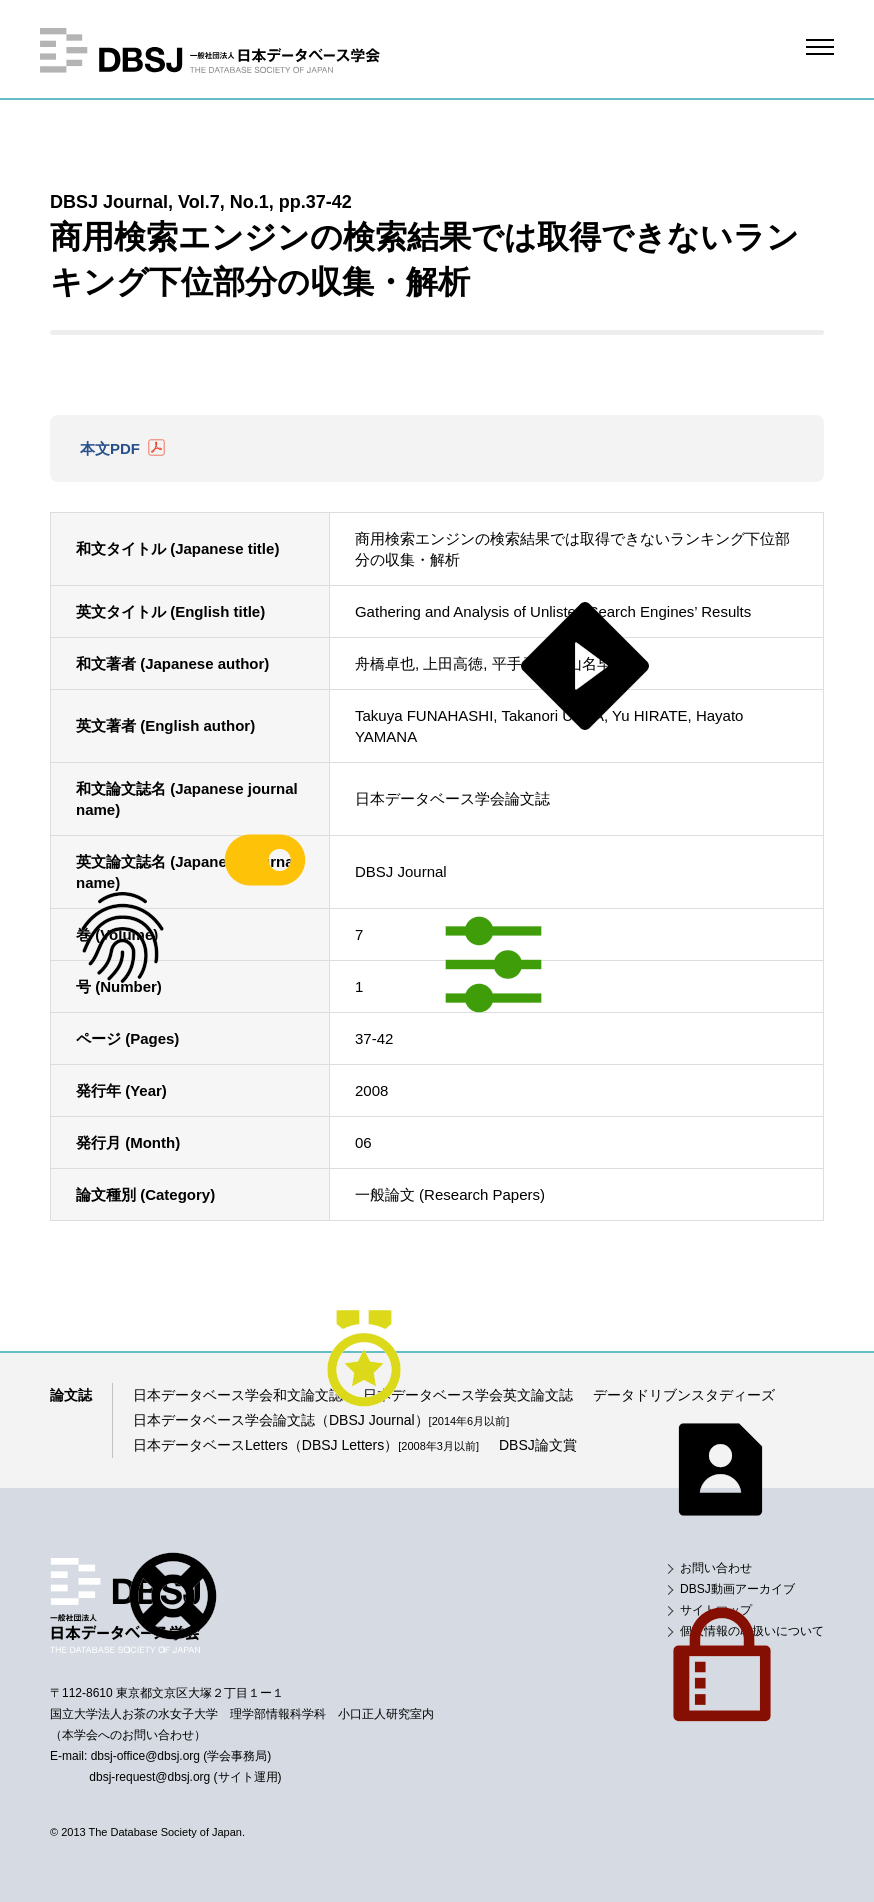  I want to click on access help or support center, so click(173, 1596).